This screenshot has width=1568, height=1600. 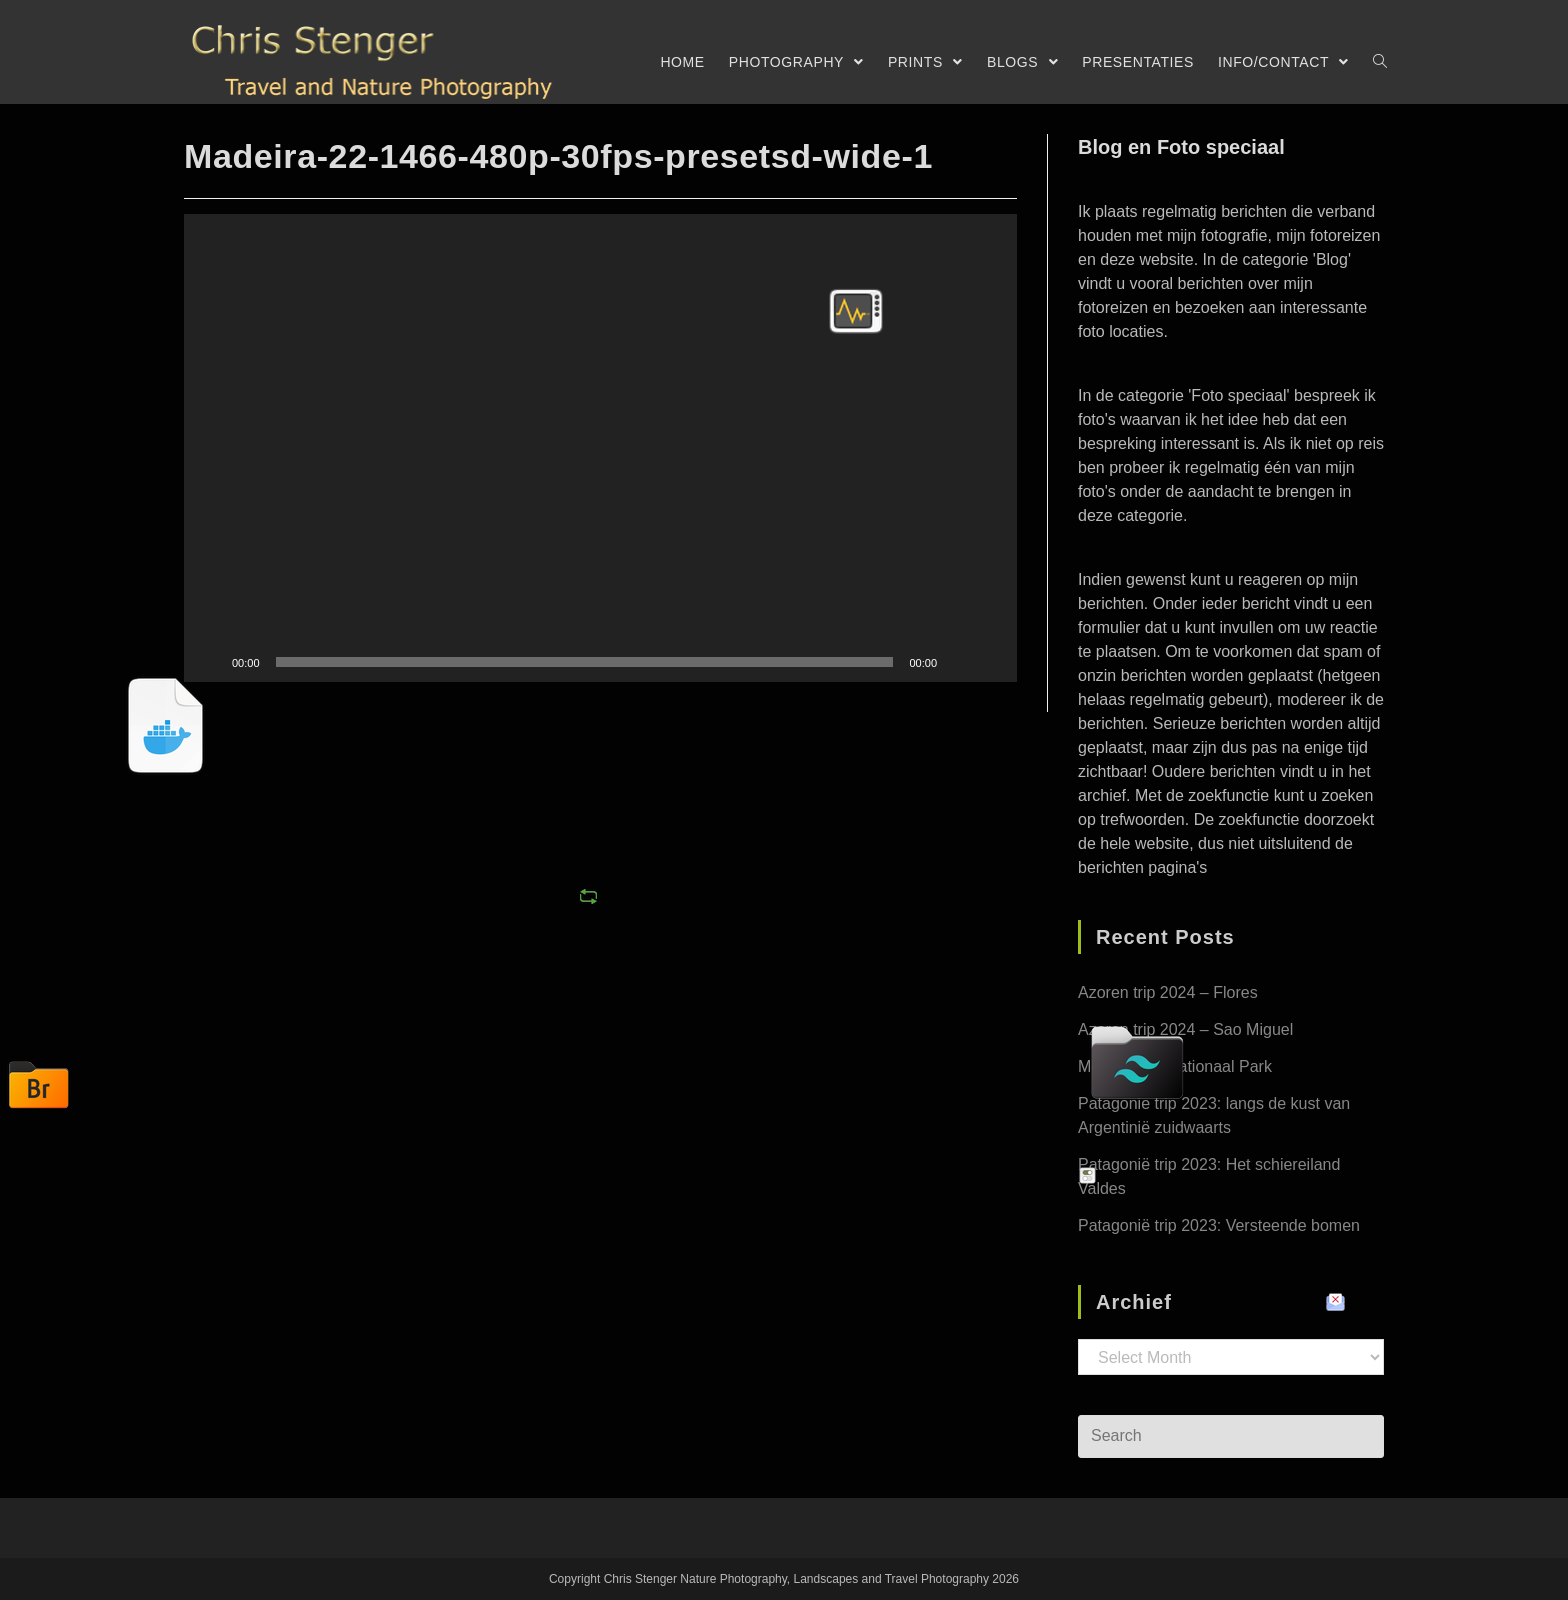 I want to click on open desktop preferences or settings, so click(x=1087, y=1175).